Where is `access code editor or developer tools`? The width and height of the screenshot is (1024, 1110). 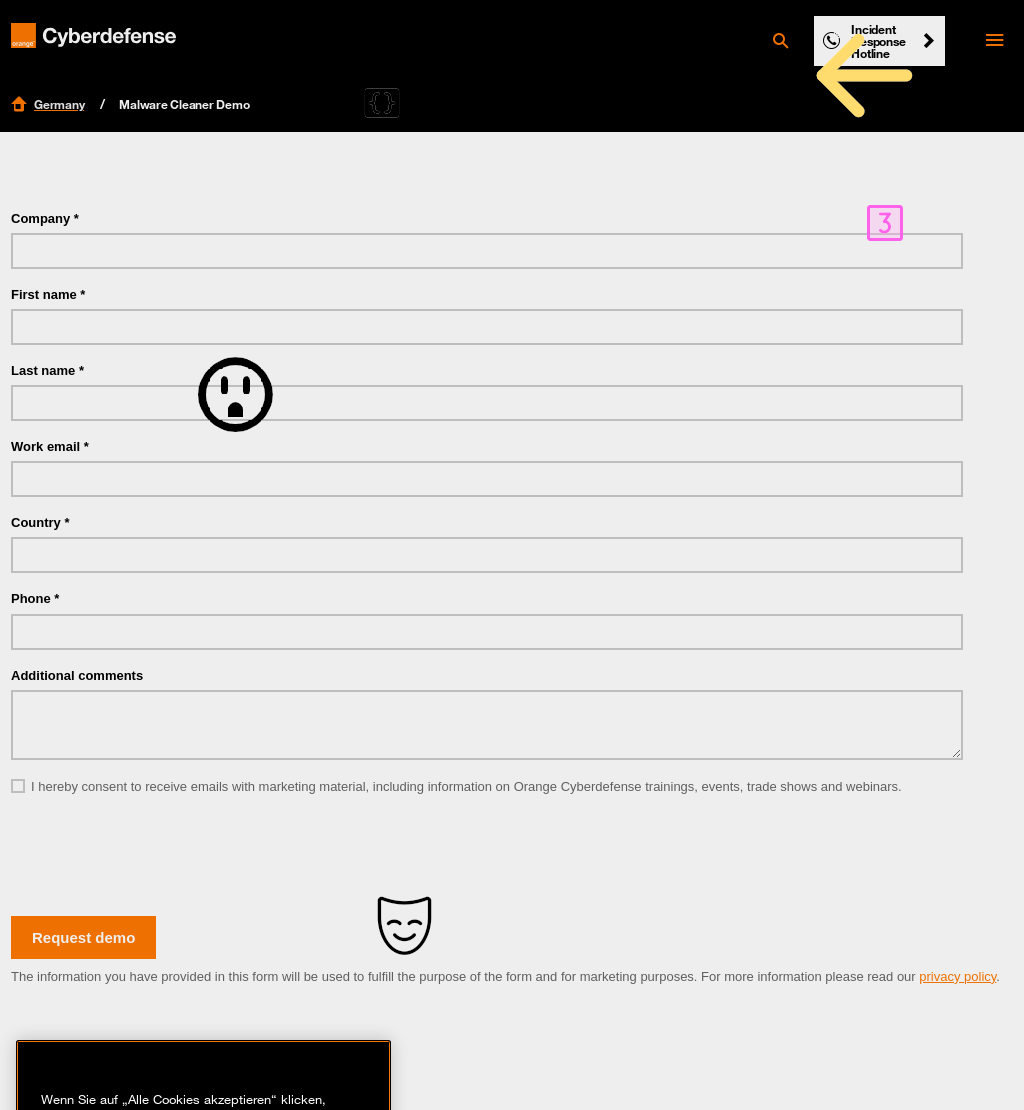 access code editor or developer tools is located at coordinates (382, 103).